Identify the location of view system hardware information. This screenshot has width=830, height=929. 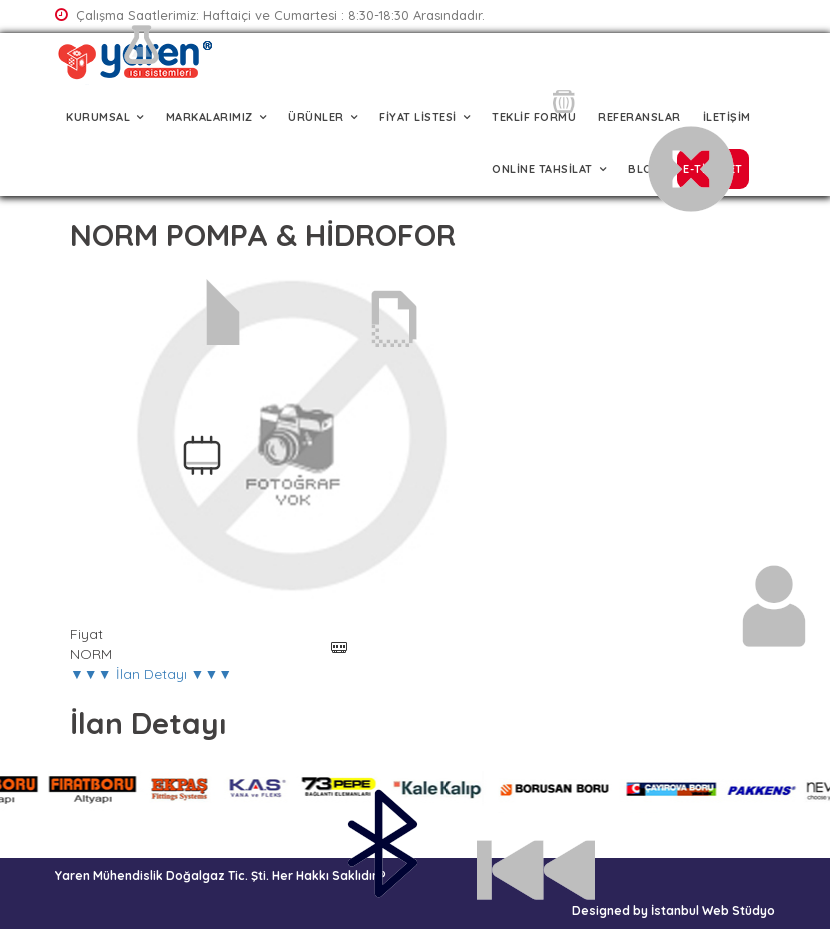
(202, 454).